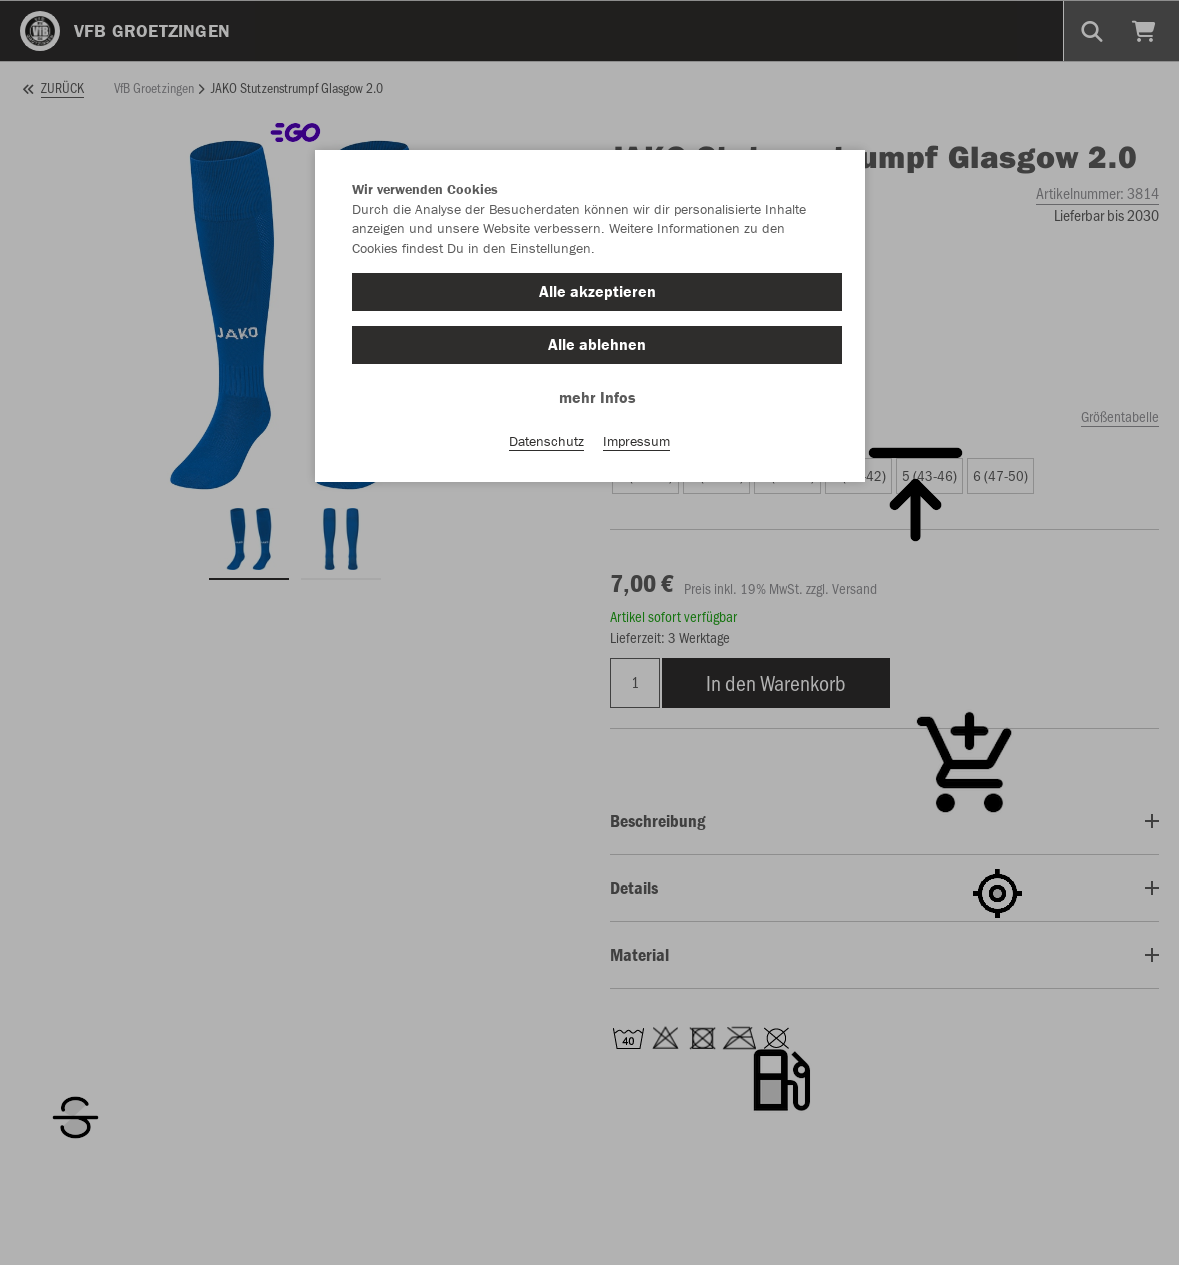  What do you see at coordinates (296, 132) in the screenshot?
I see `go programming language logo` at bounding box center [296, 132].